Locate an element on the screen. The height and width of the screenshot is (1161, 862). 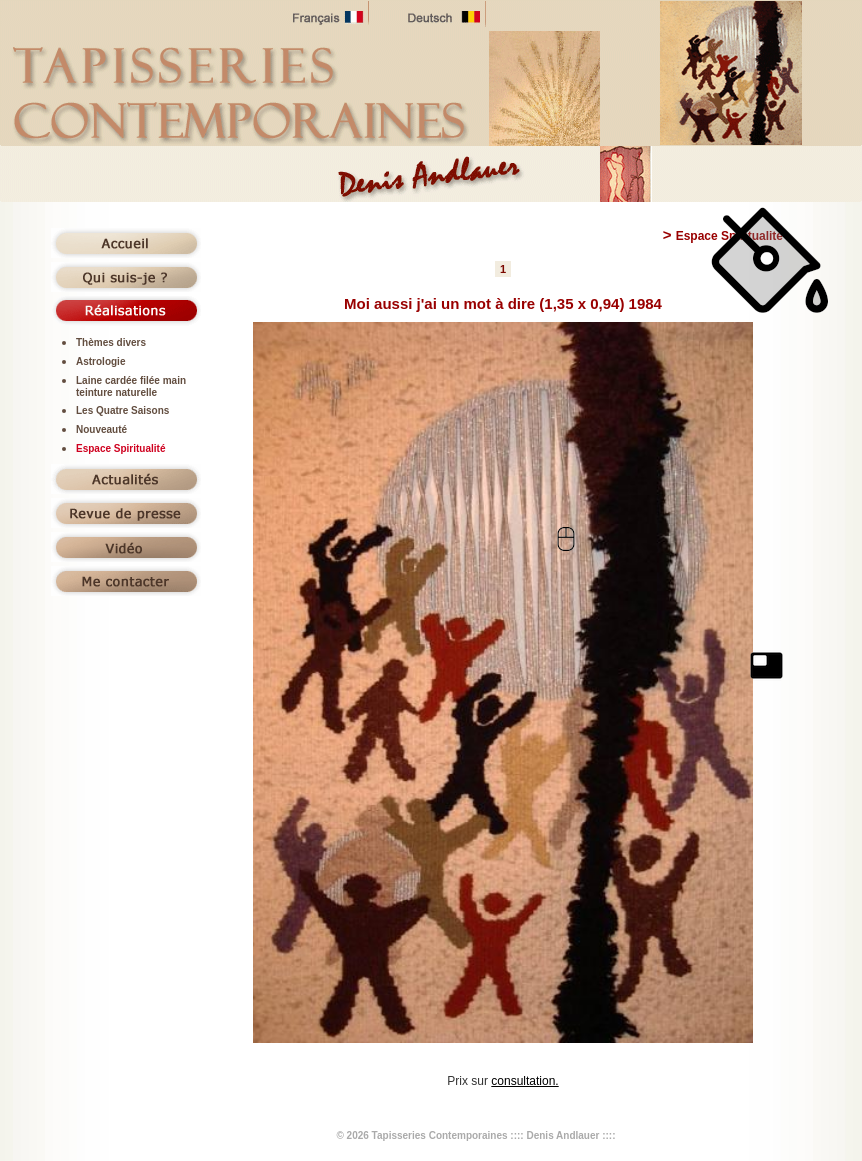
adjust mouse or pointer settings is located at coordinates (566, 539).